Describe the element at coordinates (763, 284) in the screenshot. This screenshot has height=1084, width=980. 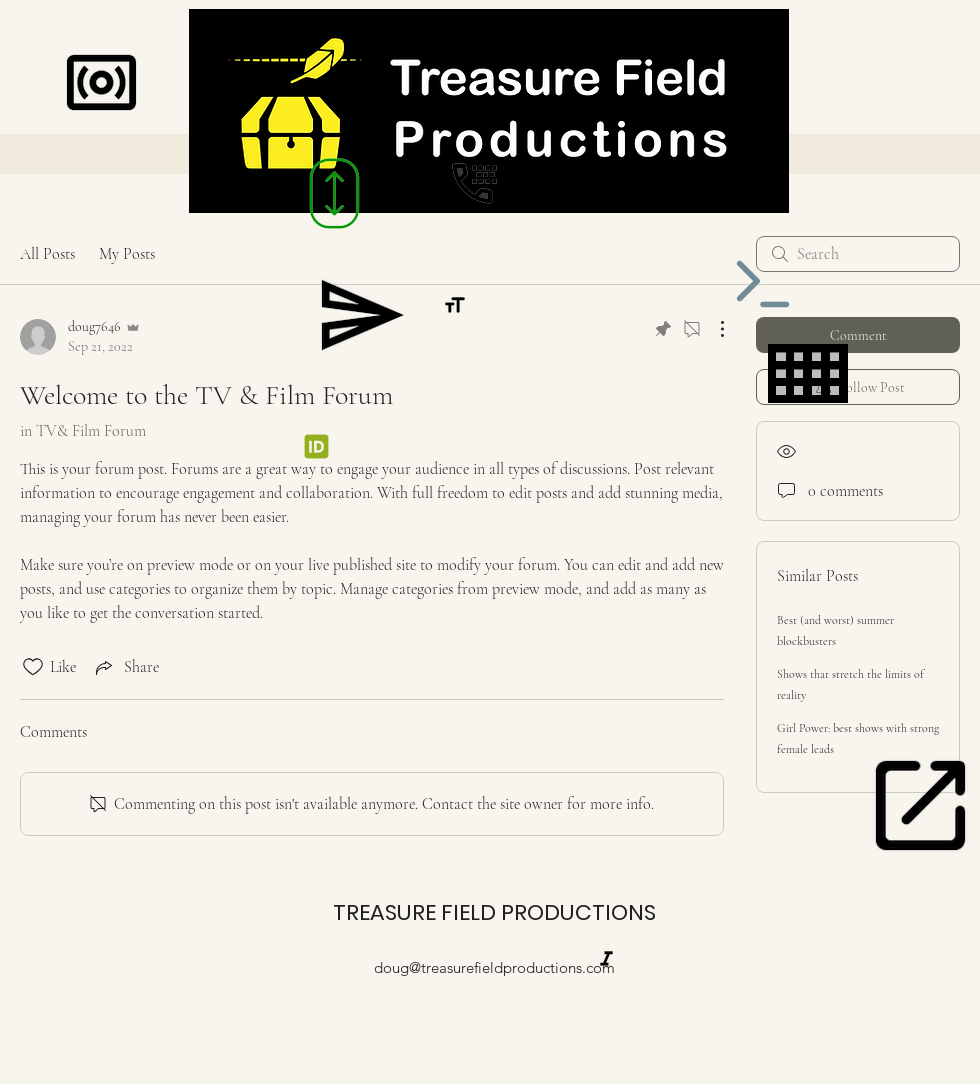
I see `open command line terminal` at that location.